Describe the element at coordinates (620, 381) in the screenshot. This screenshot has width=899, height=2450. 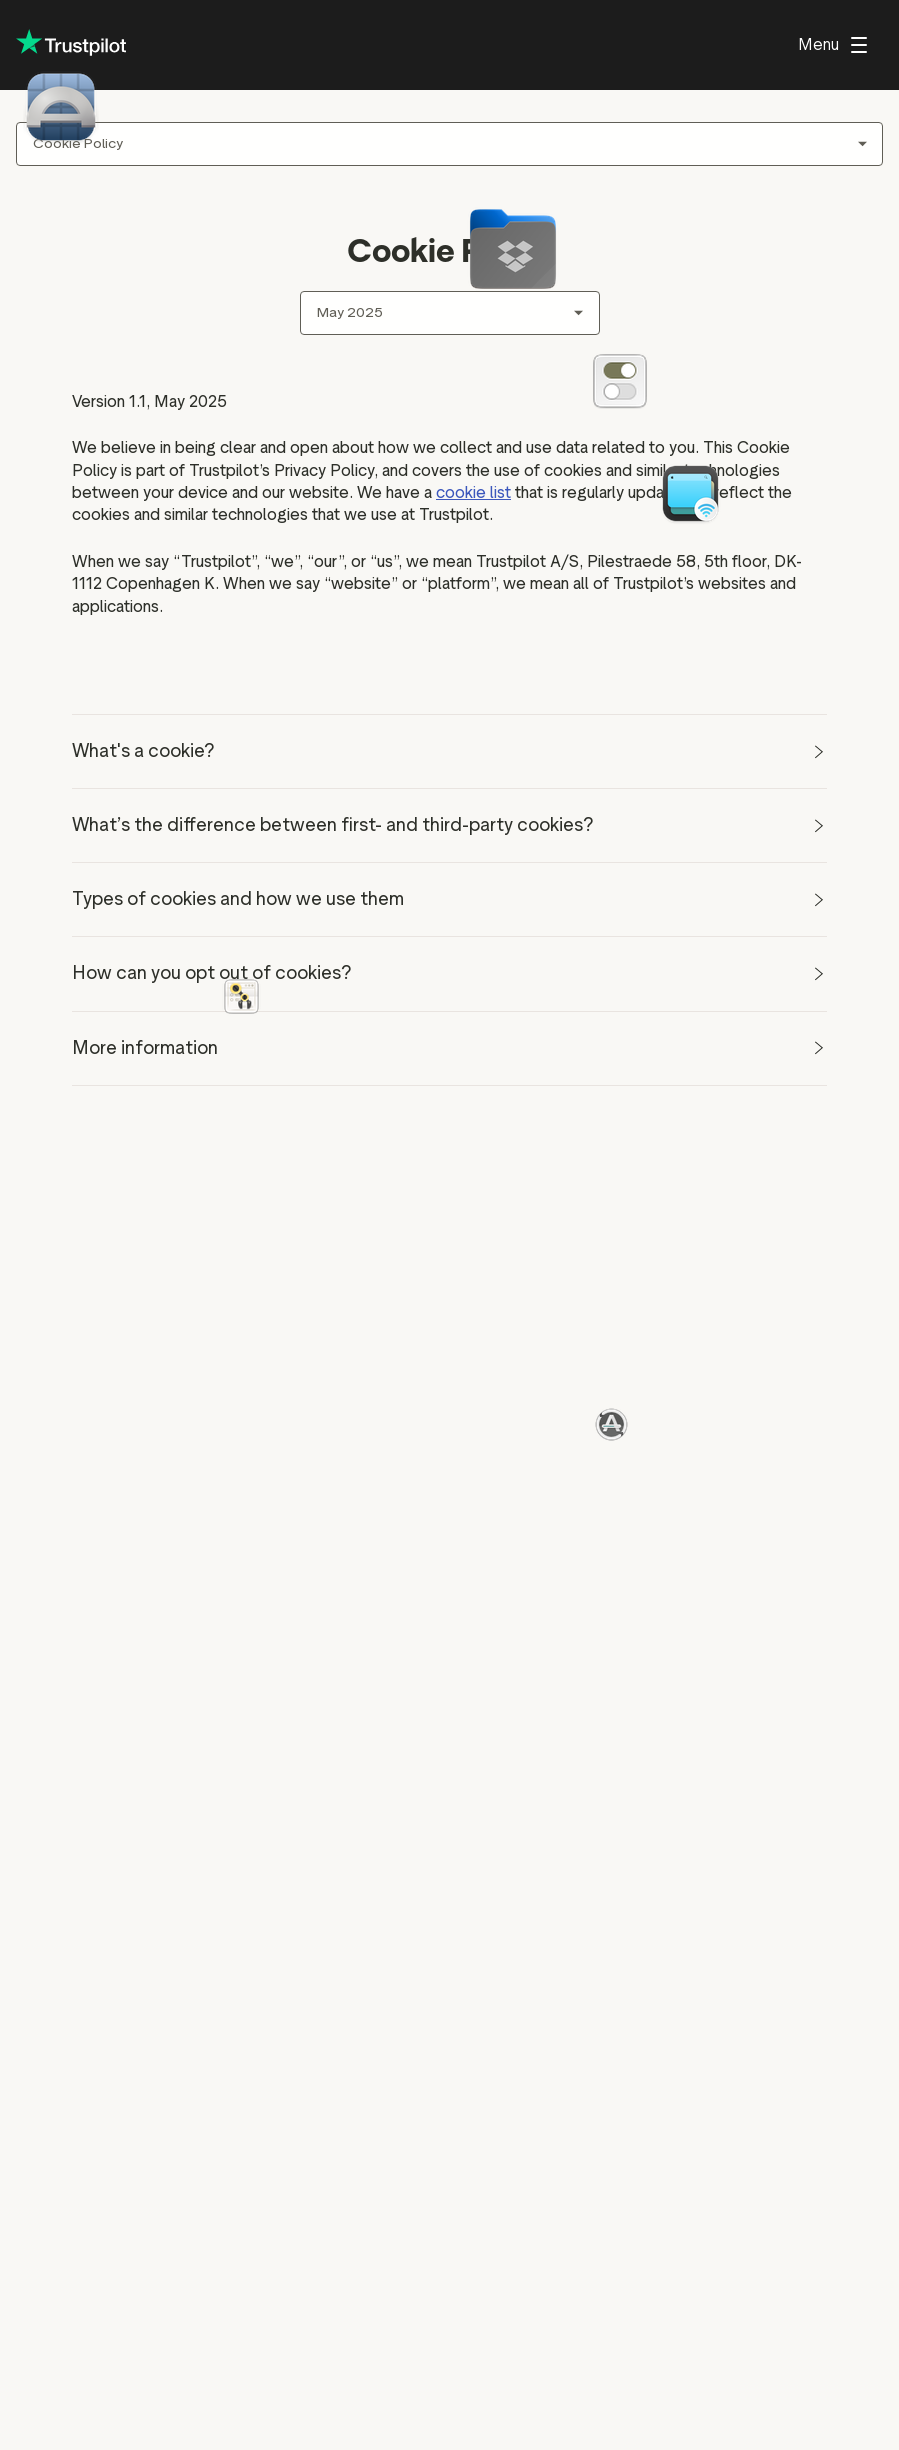
I see `open unity tweak tool settings` at that location.